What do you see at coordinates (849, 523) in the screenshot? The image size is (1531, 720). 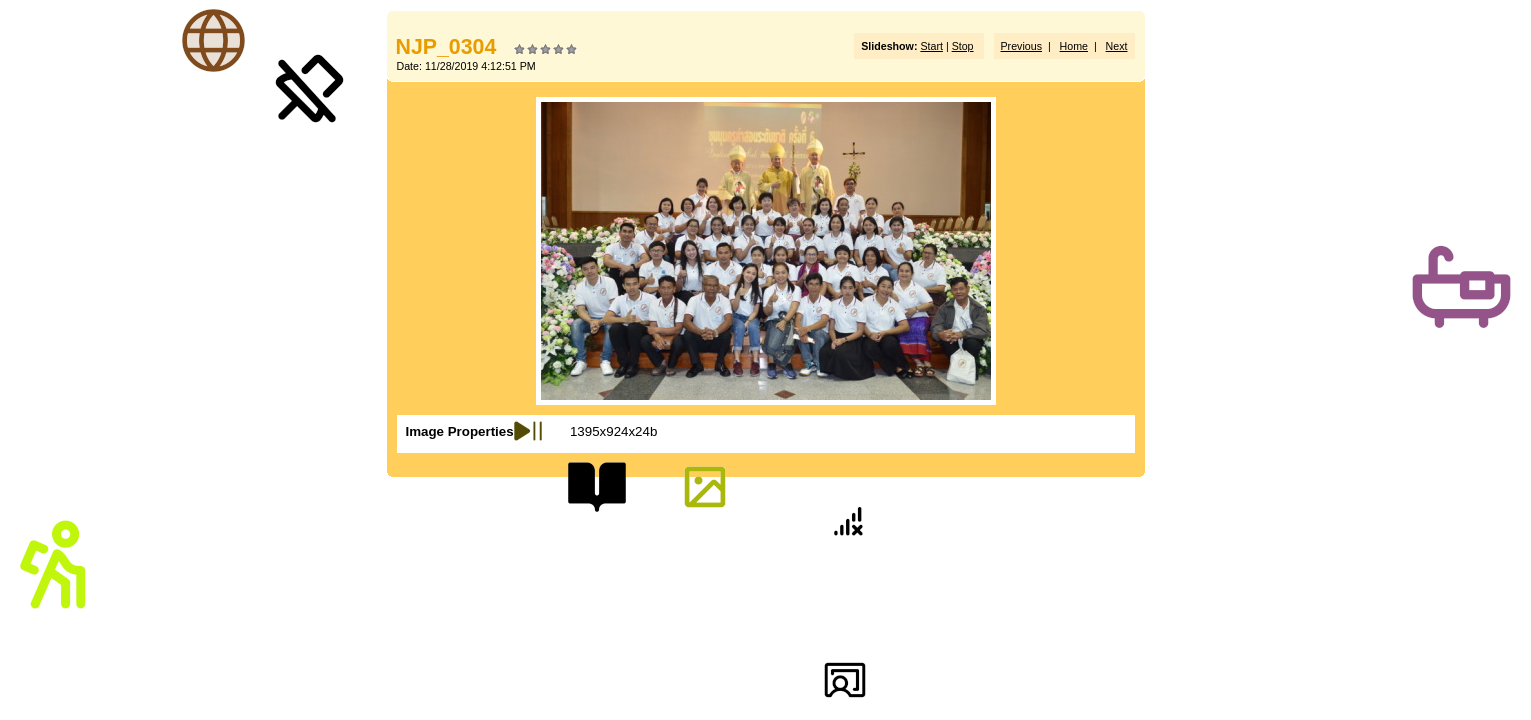 I see `no cellular signal available` at bounding box center [849, 523].